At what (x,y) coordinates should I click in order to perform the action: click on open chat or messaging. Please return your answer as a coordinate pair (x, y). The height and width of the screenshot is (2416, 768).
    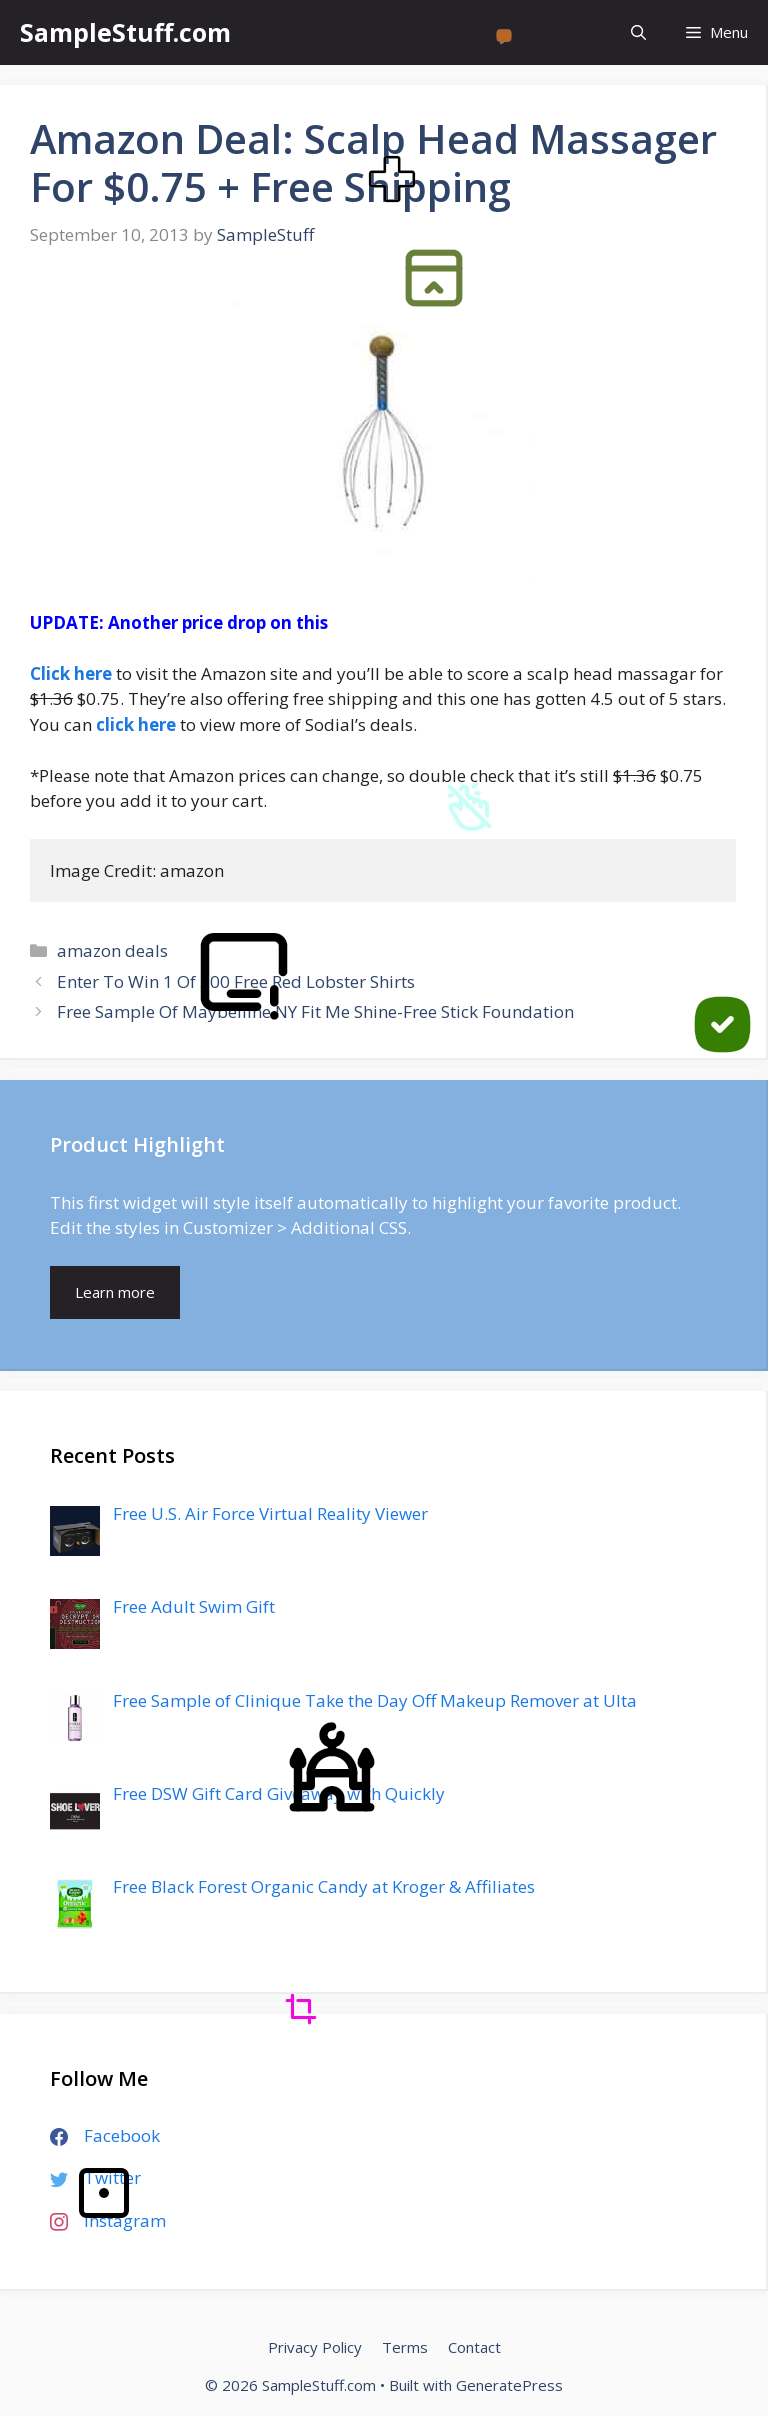
    Looking at the image, I should click on (504, 36).